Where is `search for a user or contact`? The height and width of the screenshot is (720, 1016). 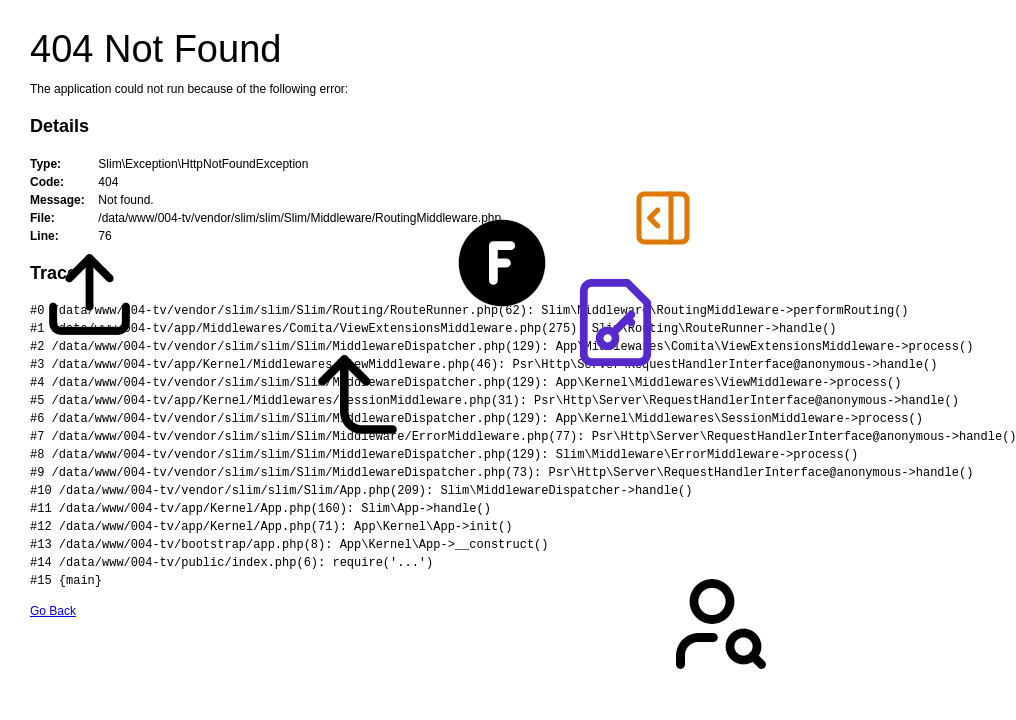 search for a user or contact is located at coordinates (721, 624).